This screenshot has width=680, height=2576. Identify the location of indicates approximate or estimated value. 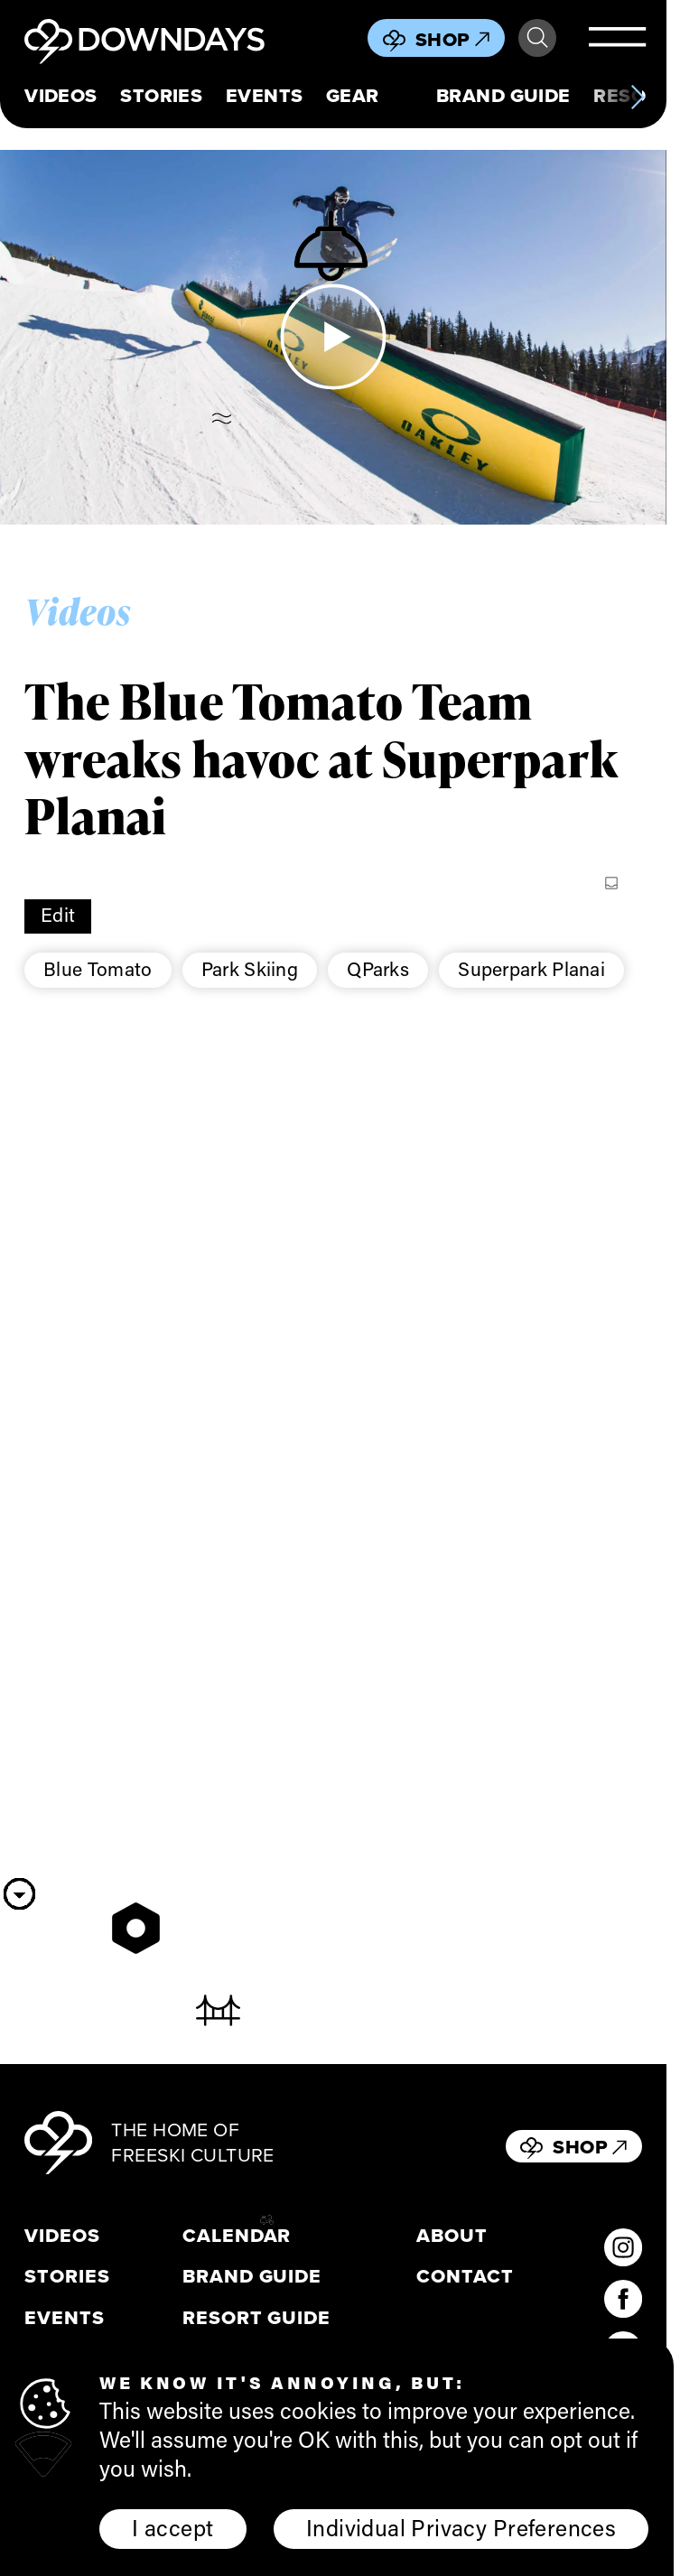
(221, 418).